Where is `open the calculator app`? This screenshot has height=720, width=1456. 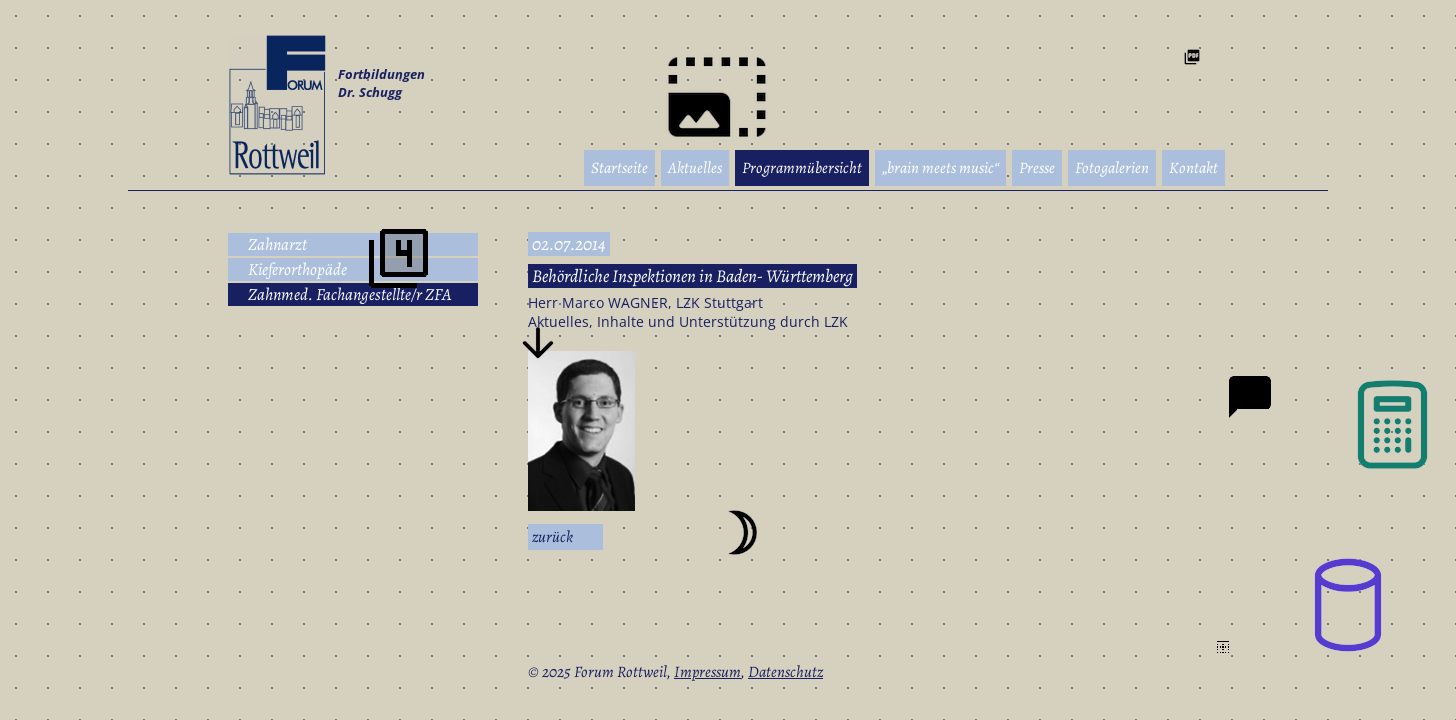 open the calculator app is located at coordinates (1392, 424).